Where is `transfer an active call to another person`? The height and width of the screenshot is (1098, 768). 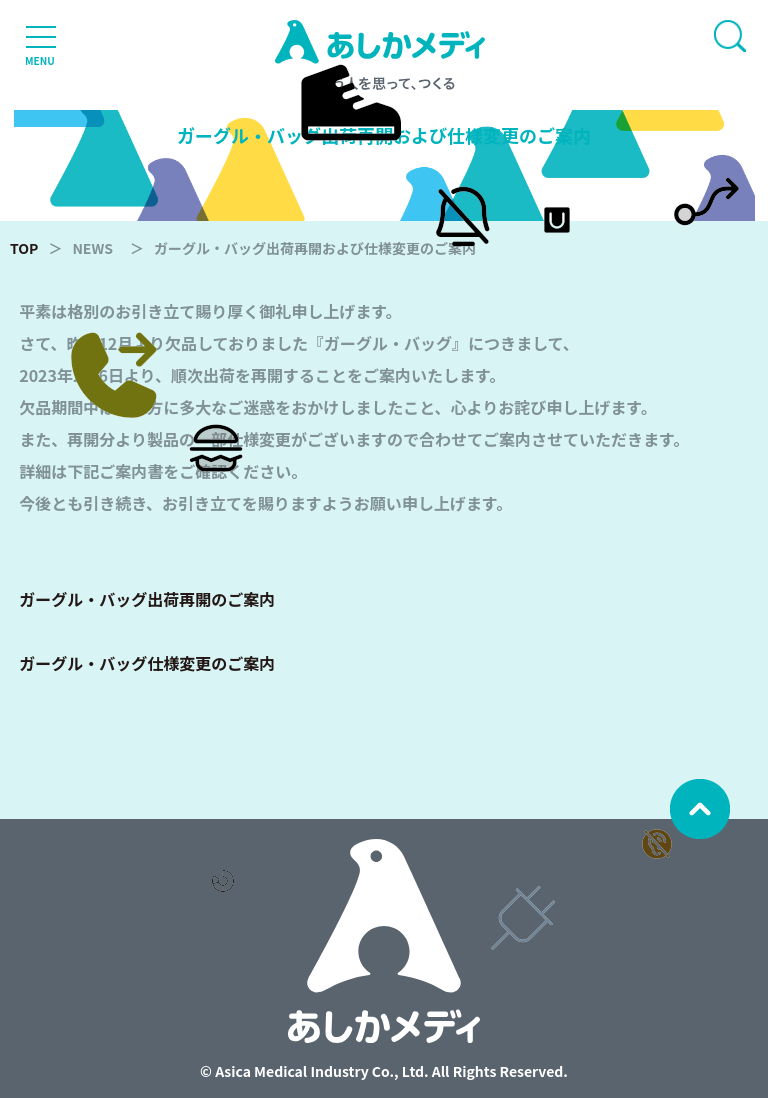 transfer an active call to another person is located at coordinates (115, 373).